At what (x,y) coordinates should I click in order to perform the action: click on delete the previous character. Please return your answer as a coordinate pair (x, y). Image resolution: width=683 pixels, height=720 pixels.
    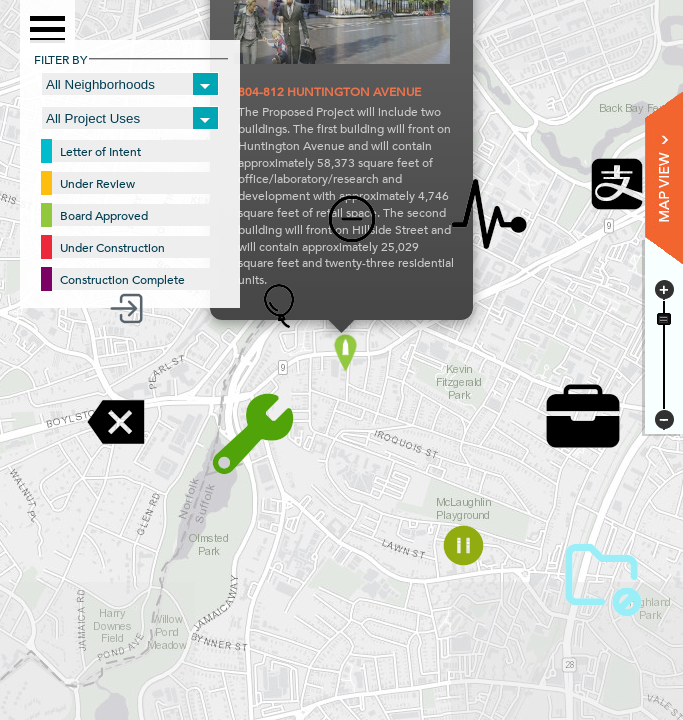
    Looking at the image, I should click on (118, 422).